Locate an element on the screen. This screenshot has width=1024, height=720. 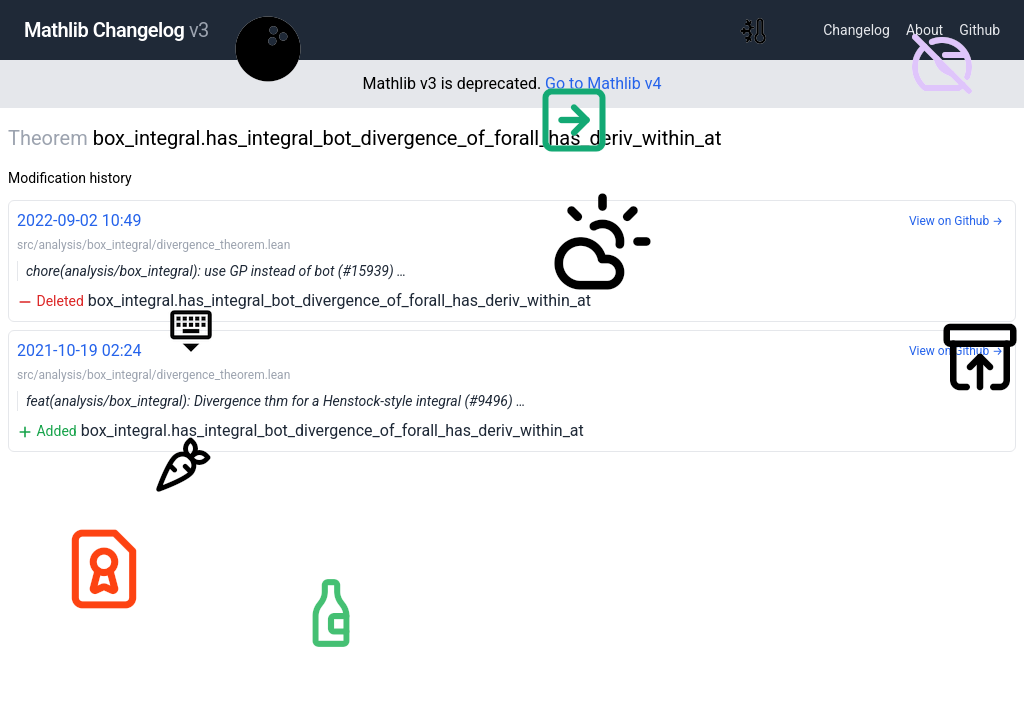
disable safety helmet requirement is located at coordinates (942, 64).